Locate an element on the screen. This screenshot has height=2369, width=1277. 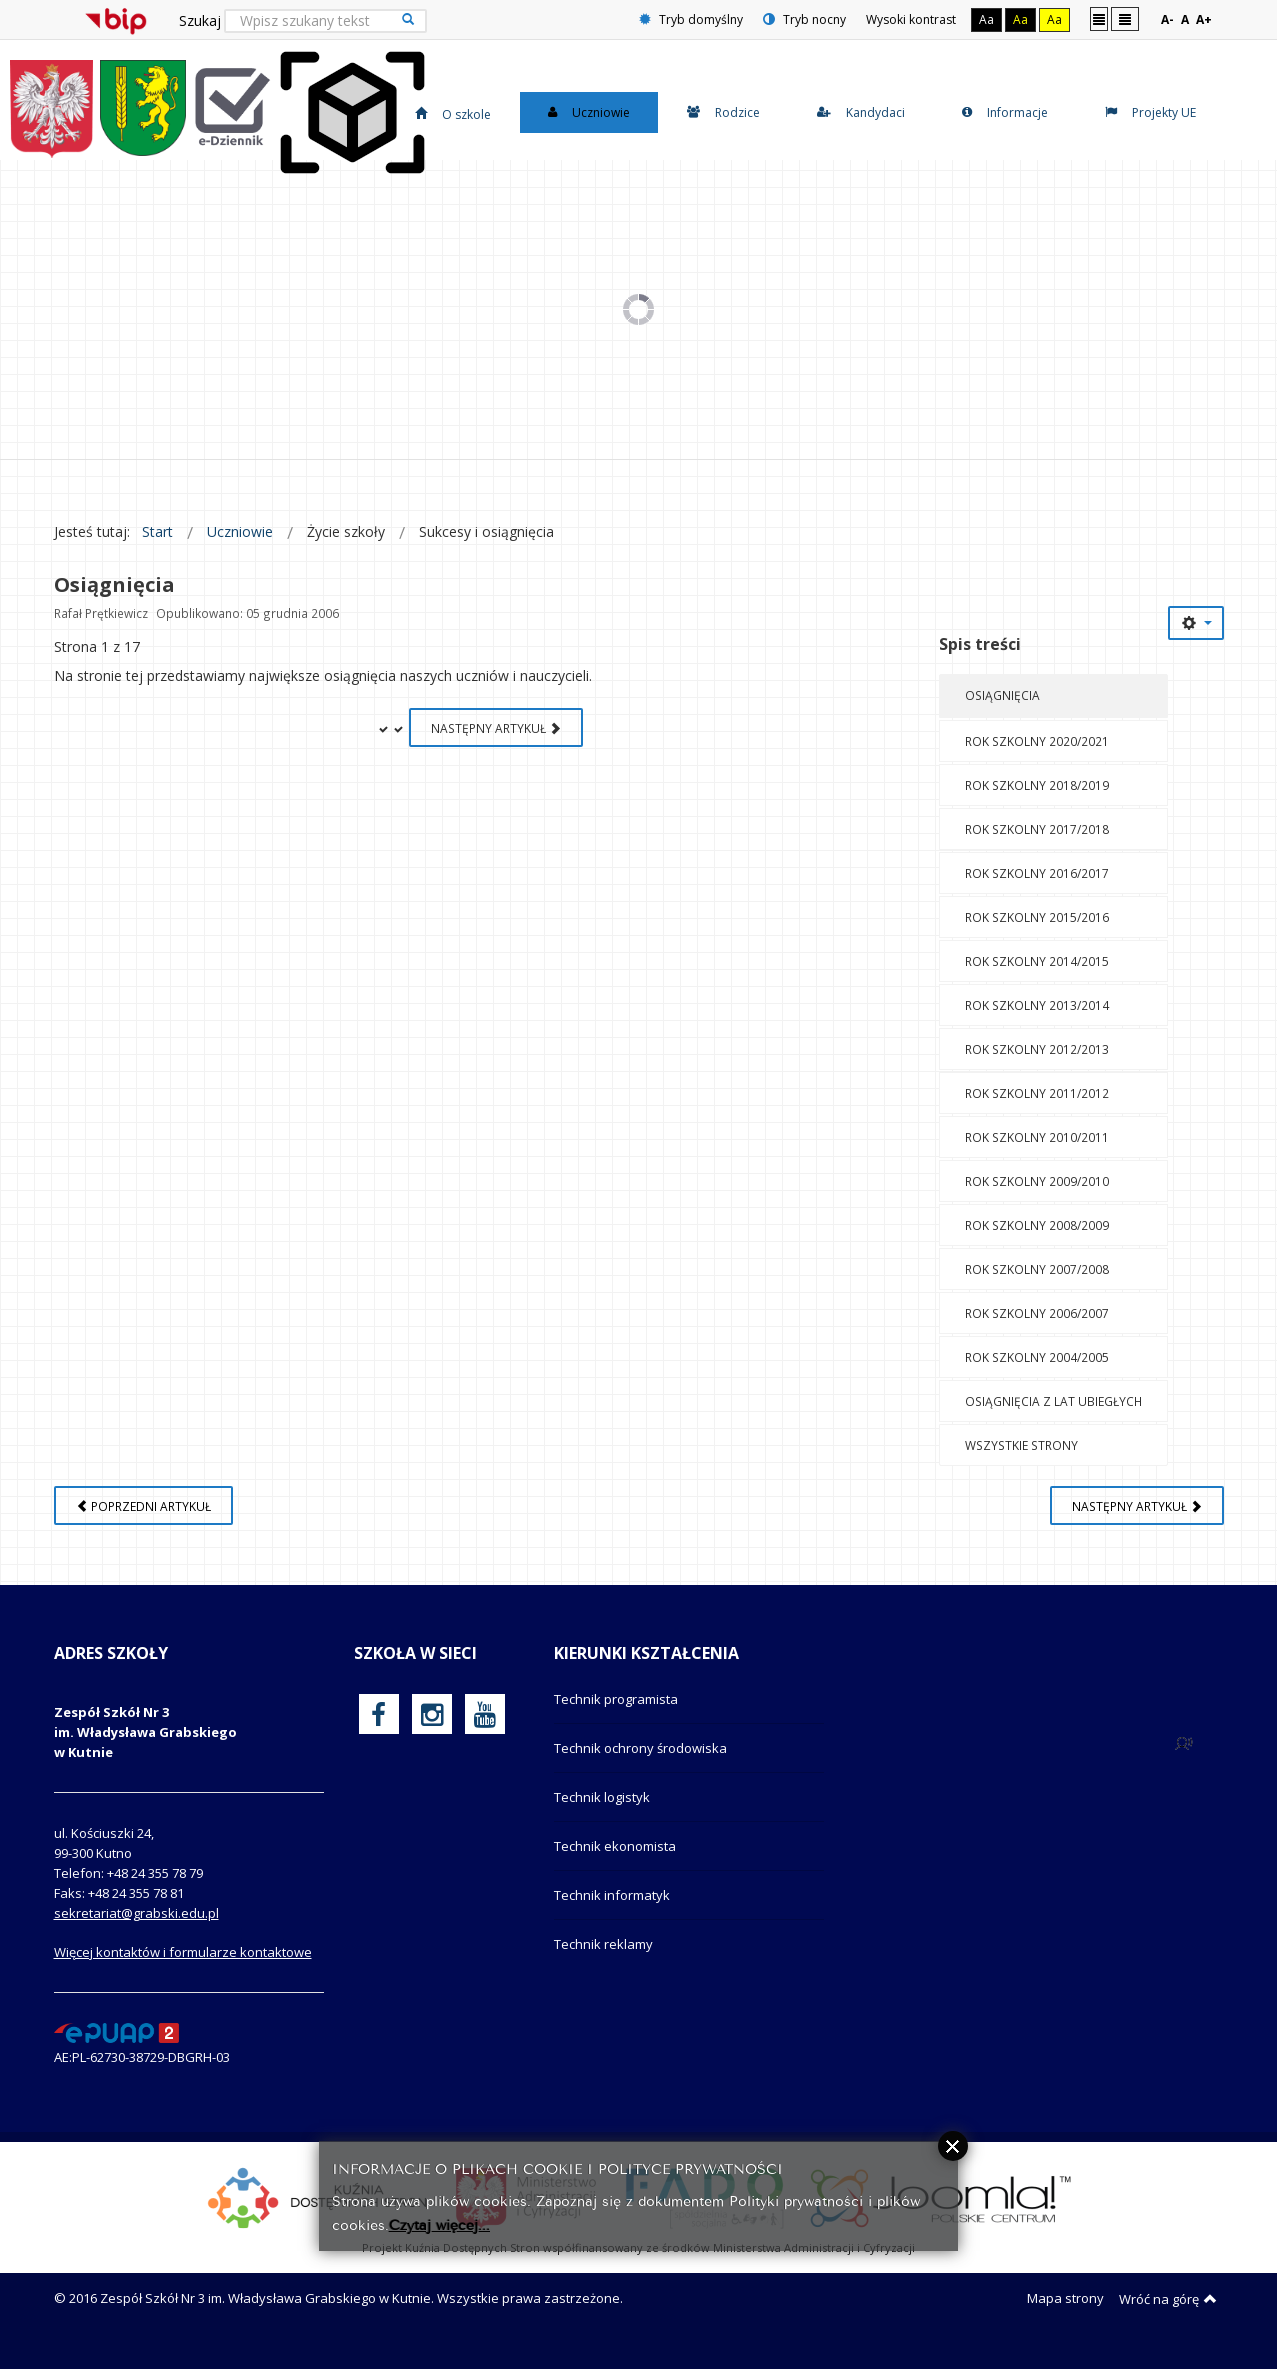
scan or capture a 3D object is located at coordinates (352, 112).